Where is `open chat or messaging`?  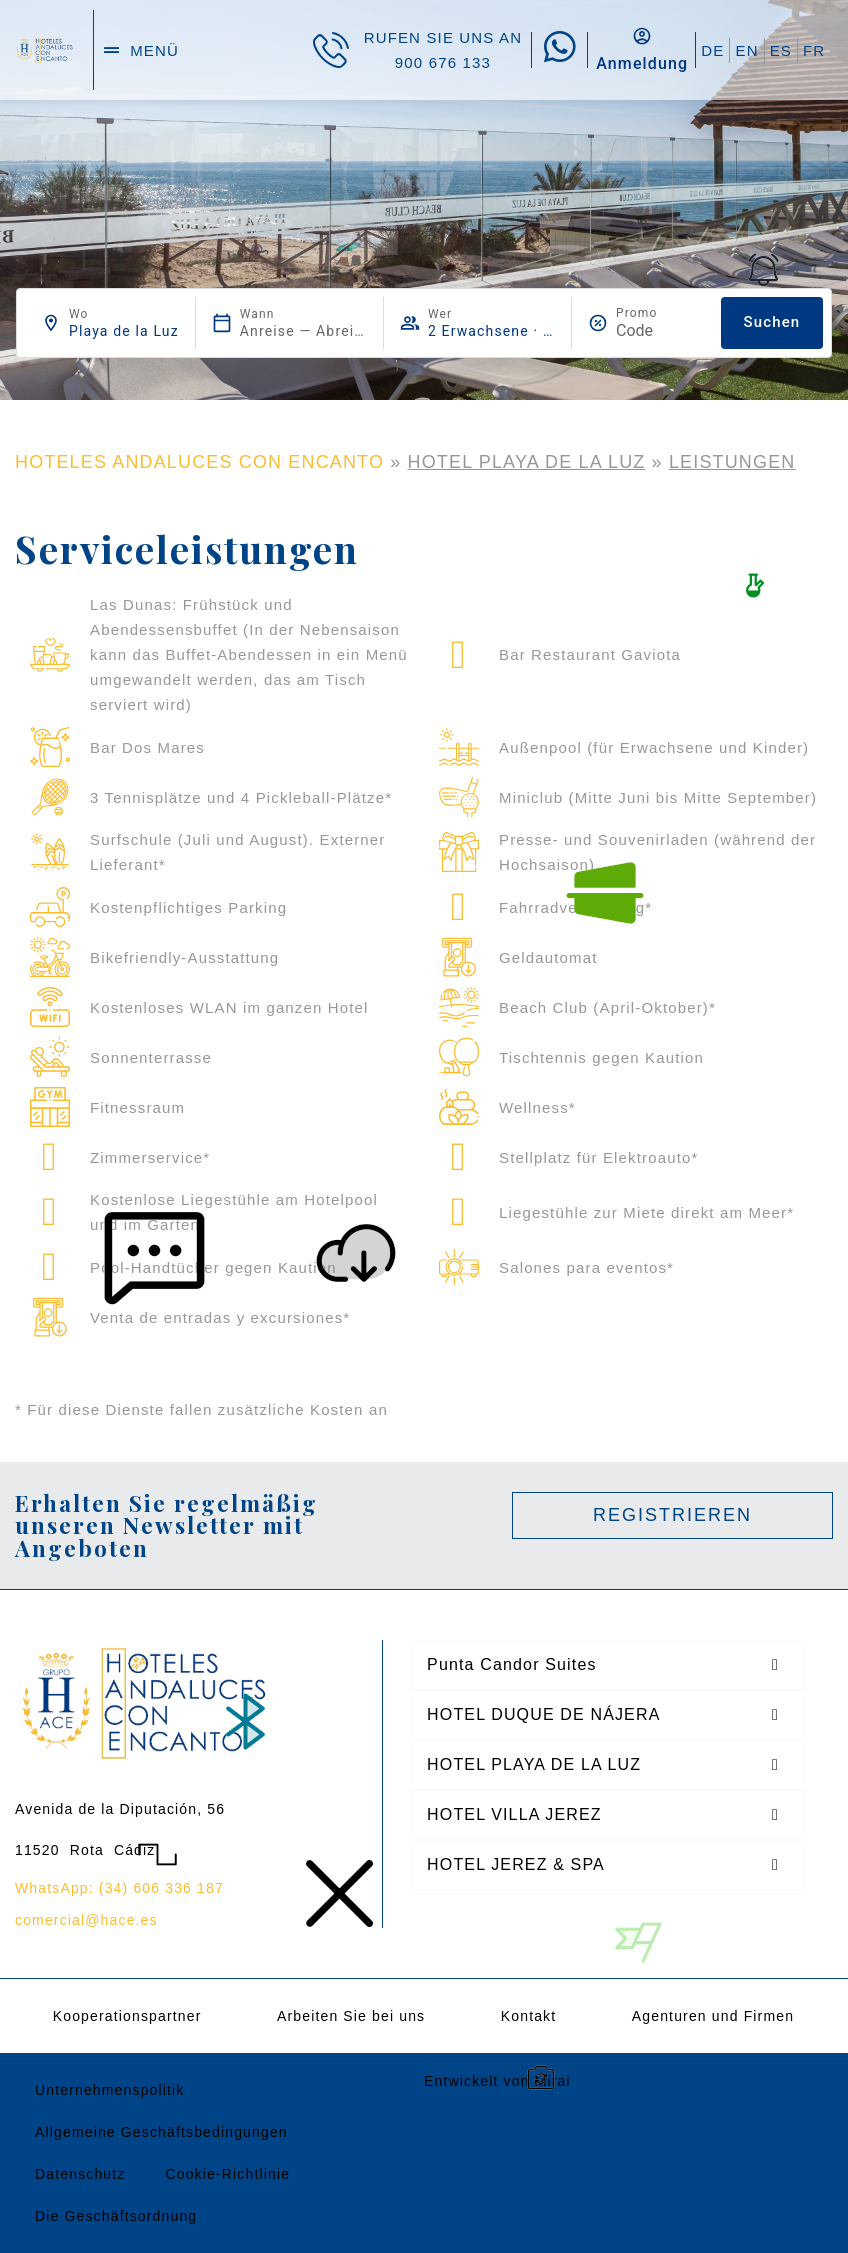 open chat or messaging is located at coordinates (154, 1250).